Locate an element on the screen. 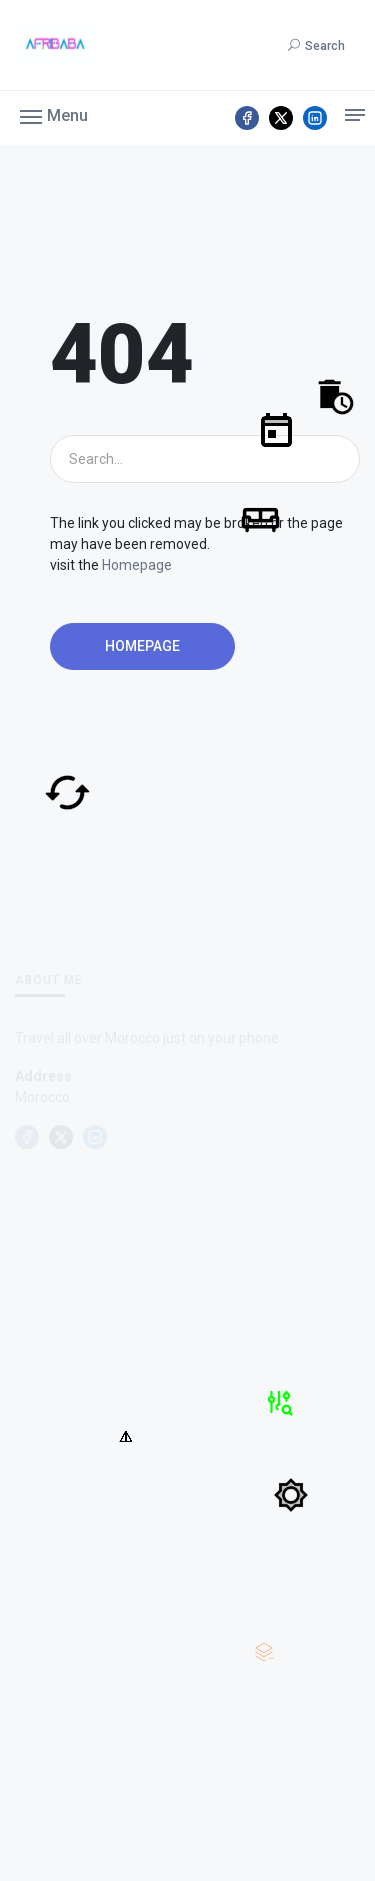  set items to automatically delete after a time period is located at coordinates (336, 397).